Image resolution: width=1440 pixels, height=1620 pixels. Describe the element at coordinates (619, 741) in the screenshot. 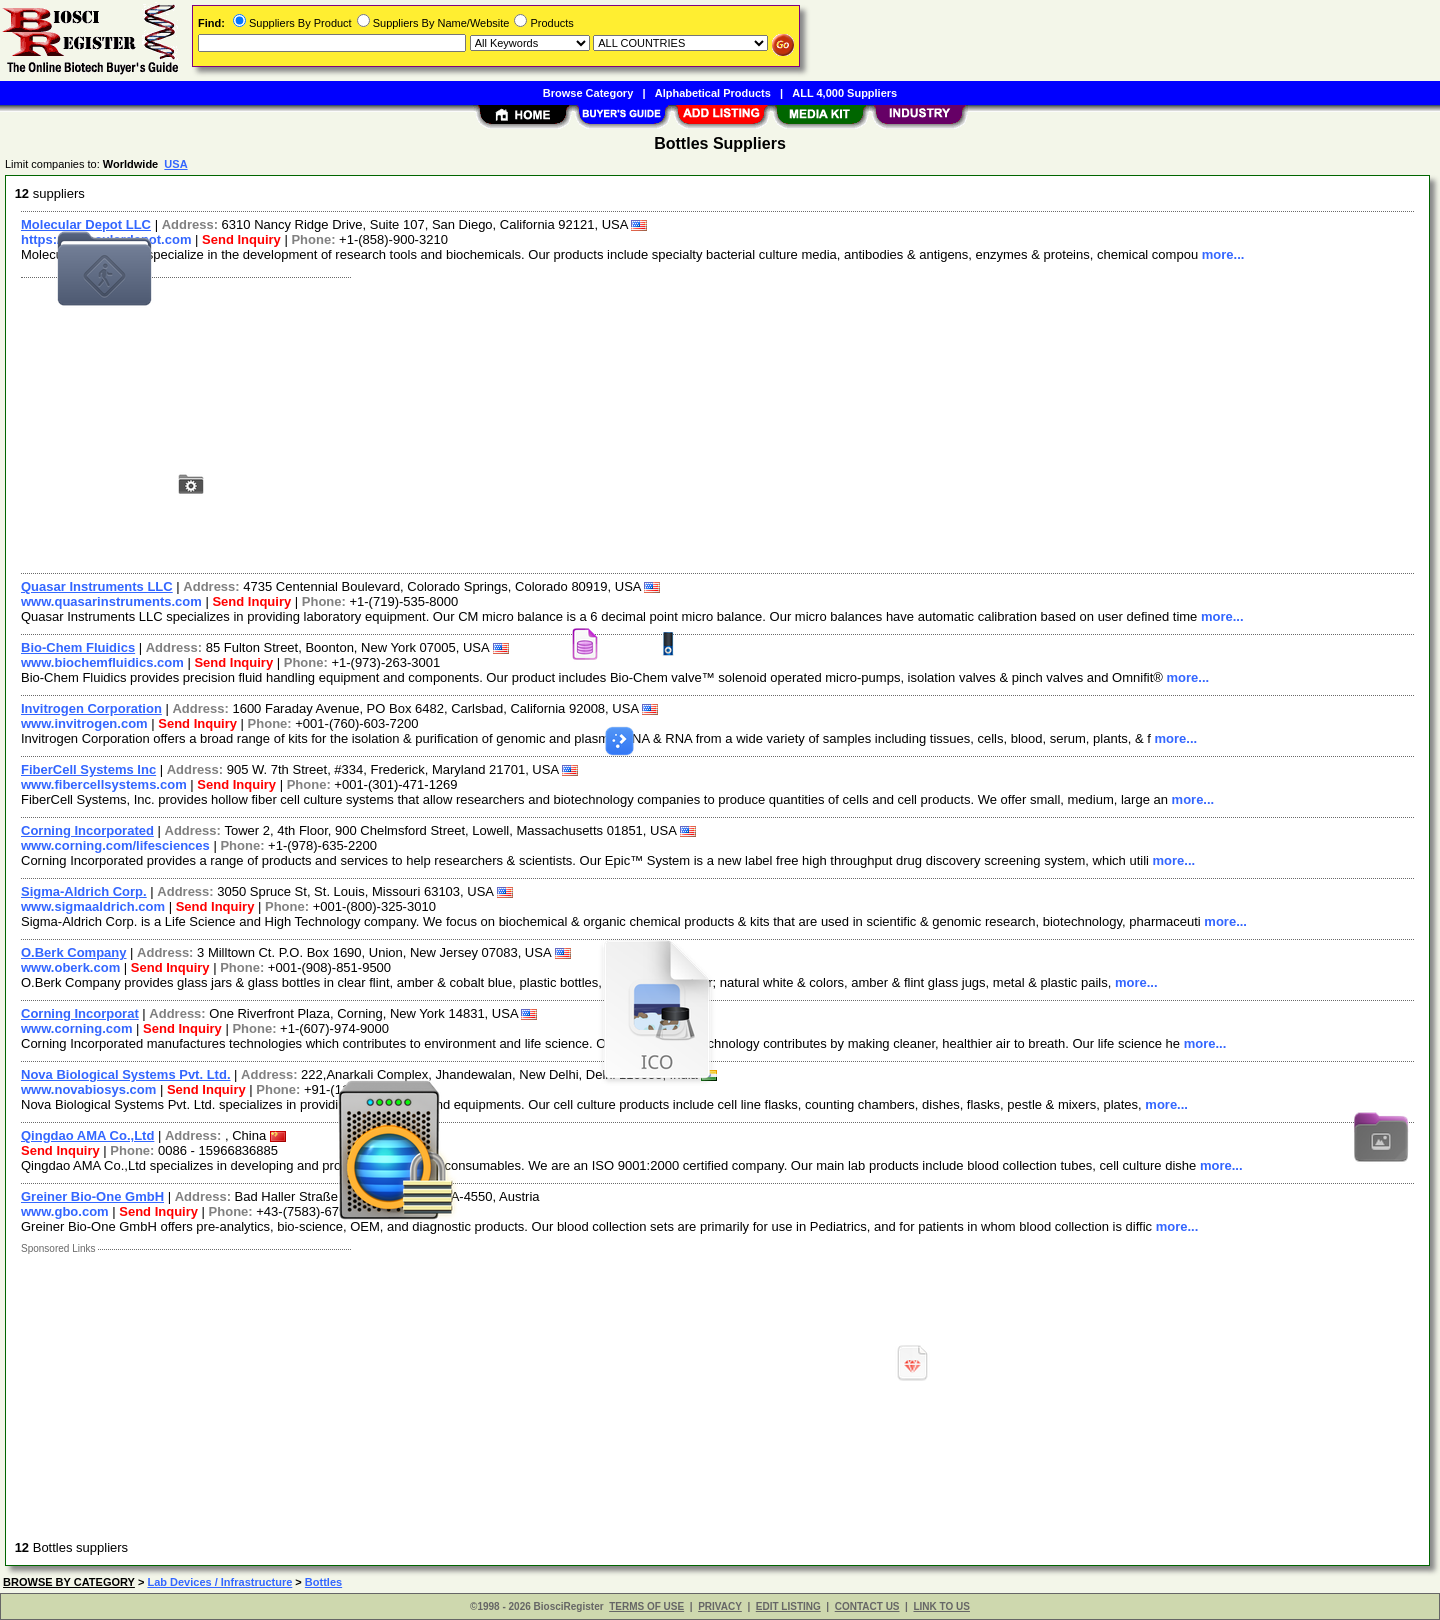

I see `access plasma desktop settings` at that location.